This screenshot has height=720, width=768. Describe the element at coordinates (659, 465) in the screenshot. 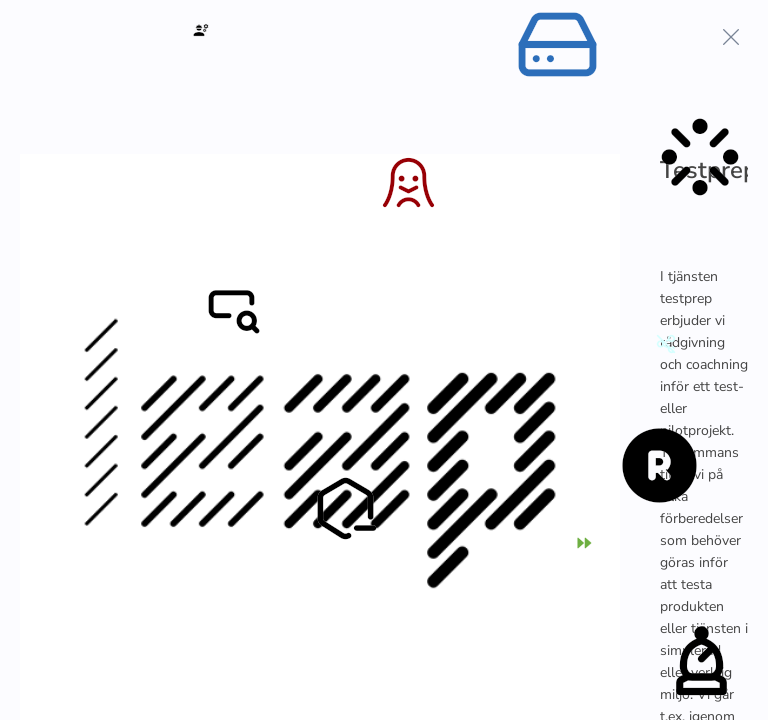

I see `indicates registered trademark status` at that location.